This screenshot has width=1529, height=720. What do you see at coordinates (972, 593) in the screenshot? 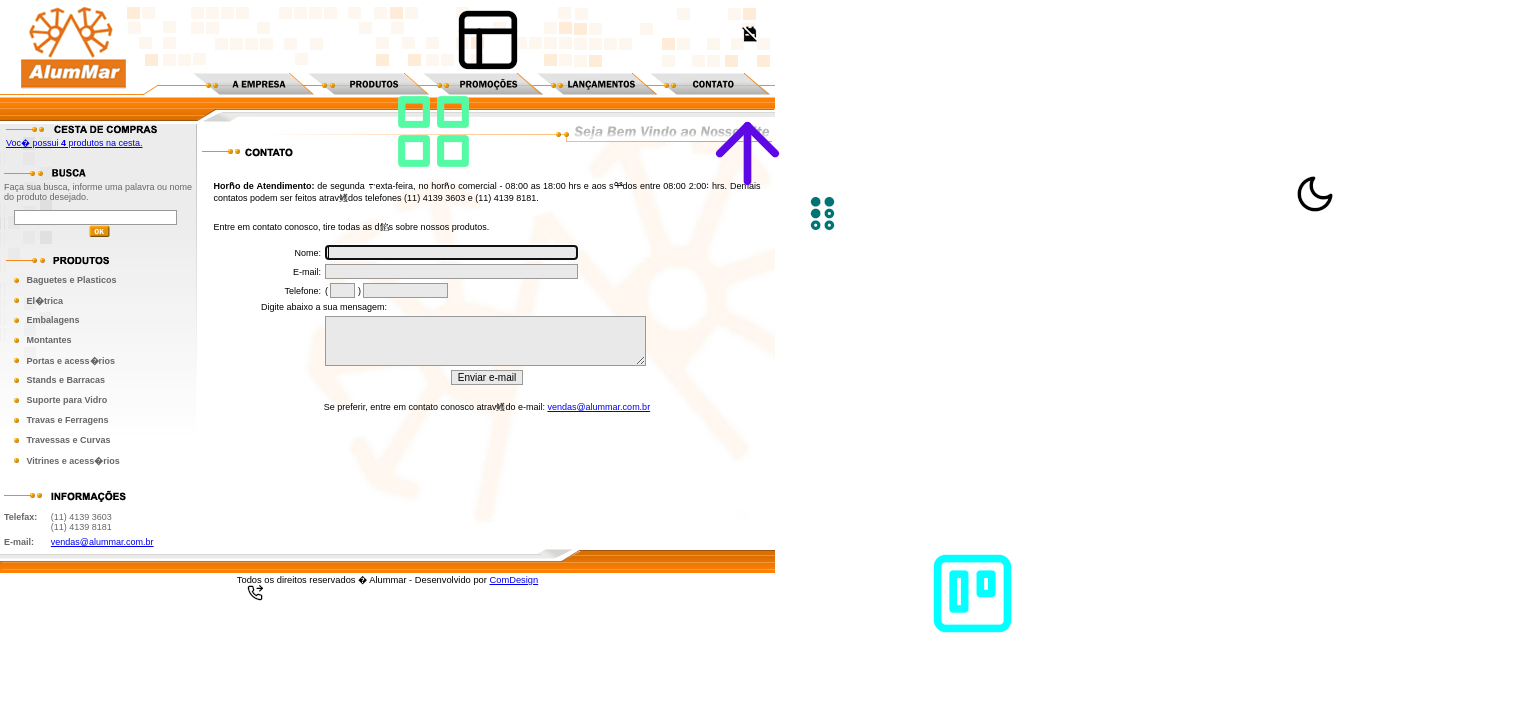
I see `open Trello app` at bounding box center [972, 593].